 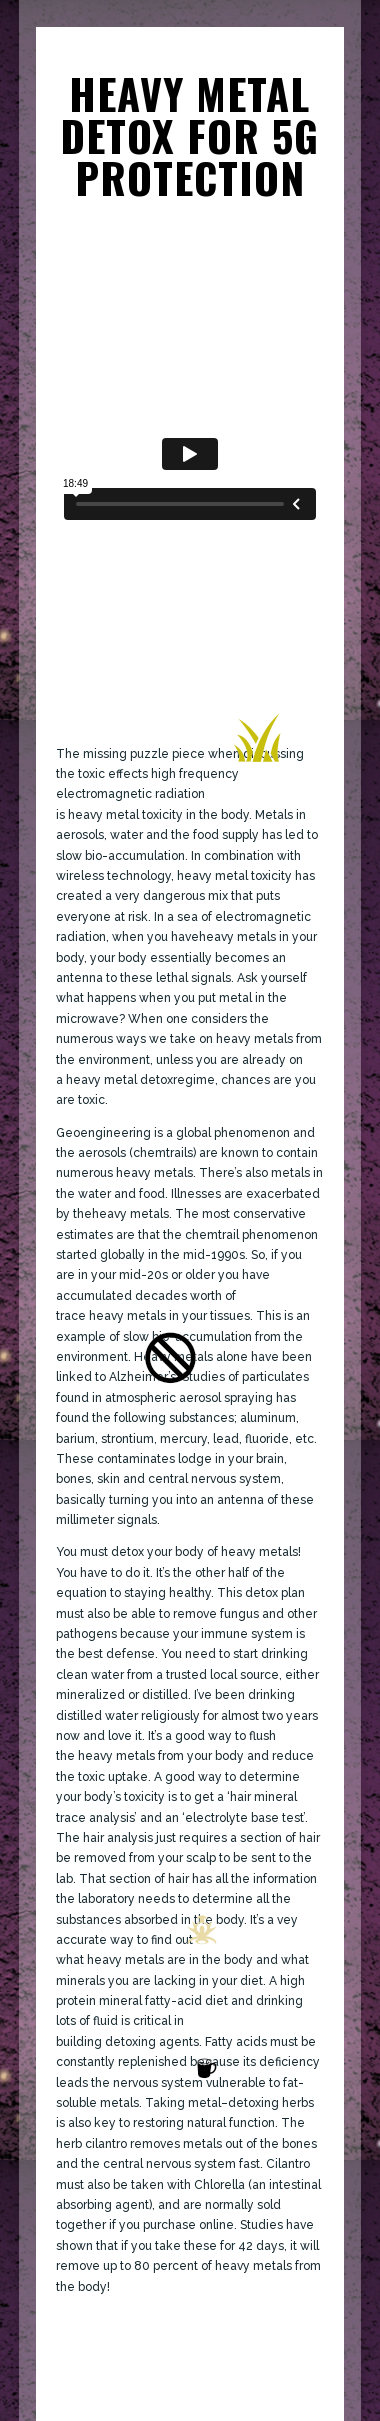 What do you see at coordinates (206, 2068) in the screenshot?
I see `access a café or coffee shop feature` at bounding box center [206, 2068].